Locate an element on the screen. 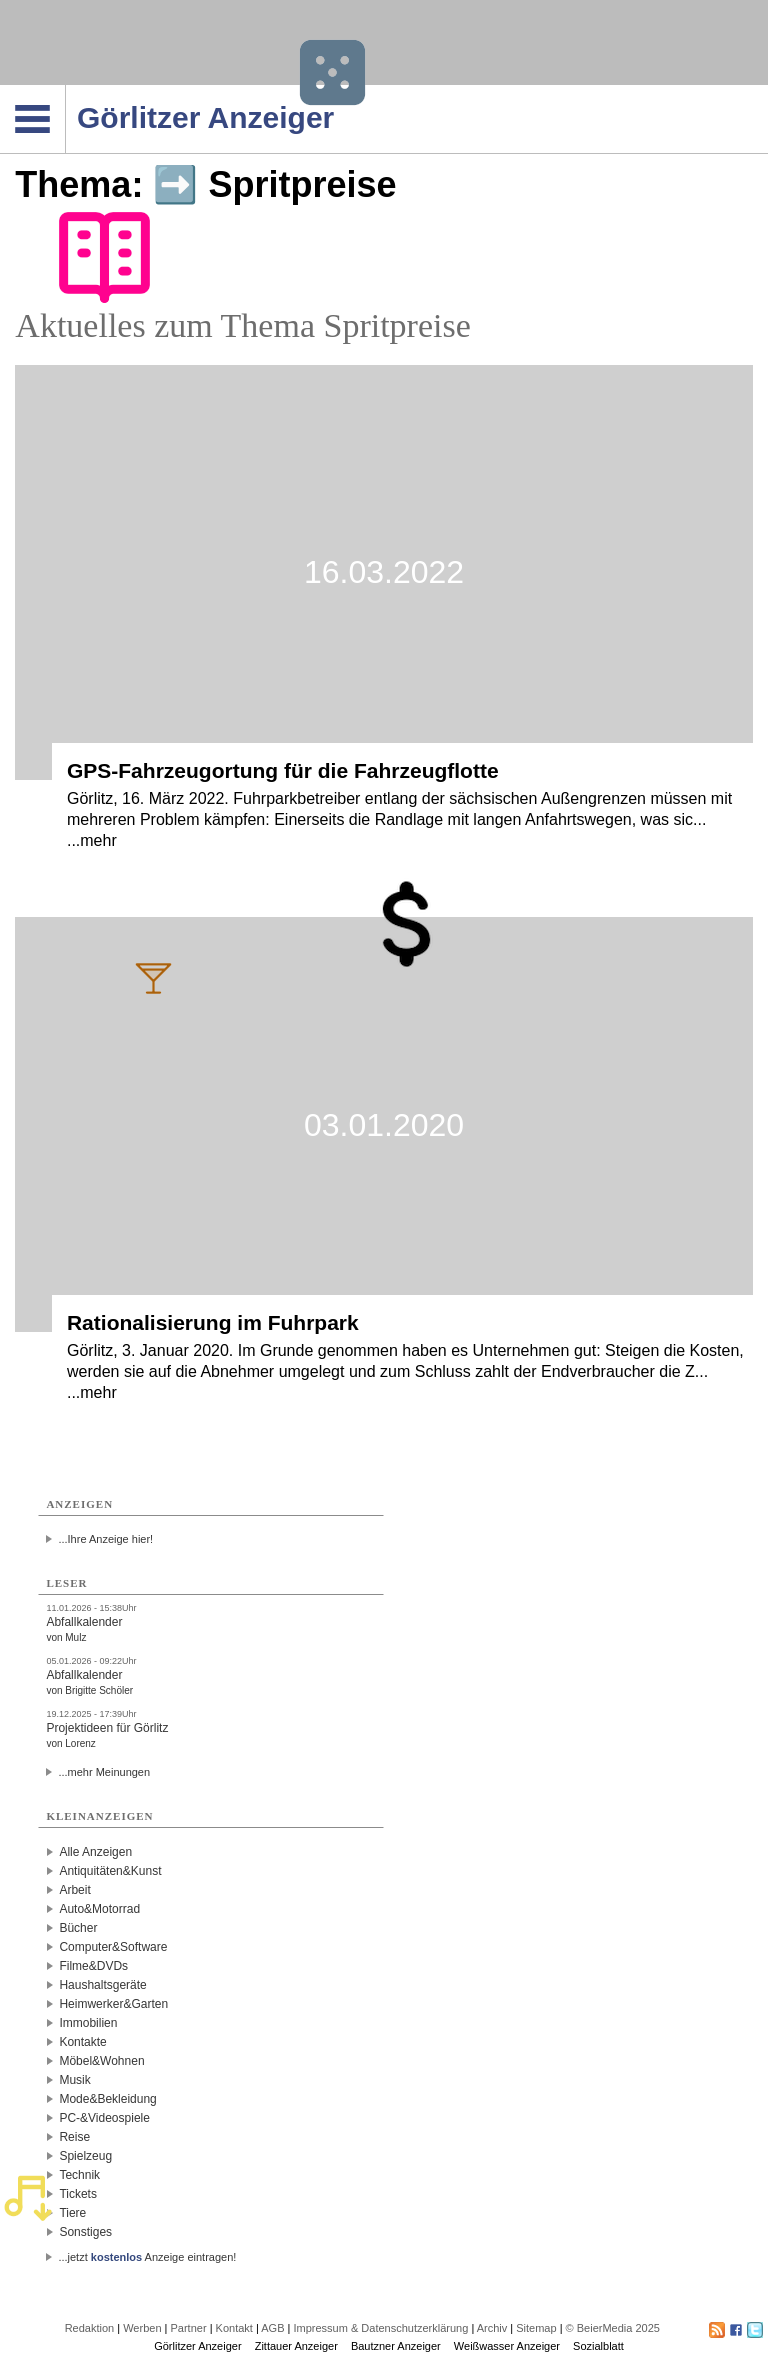  access vocabulary or dictionary features is located at coordinates (104, 257).